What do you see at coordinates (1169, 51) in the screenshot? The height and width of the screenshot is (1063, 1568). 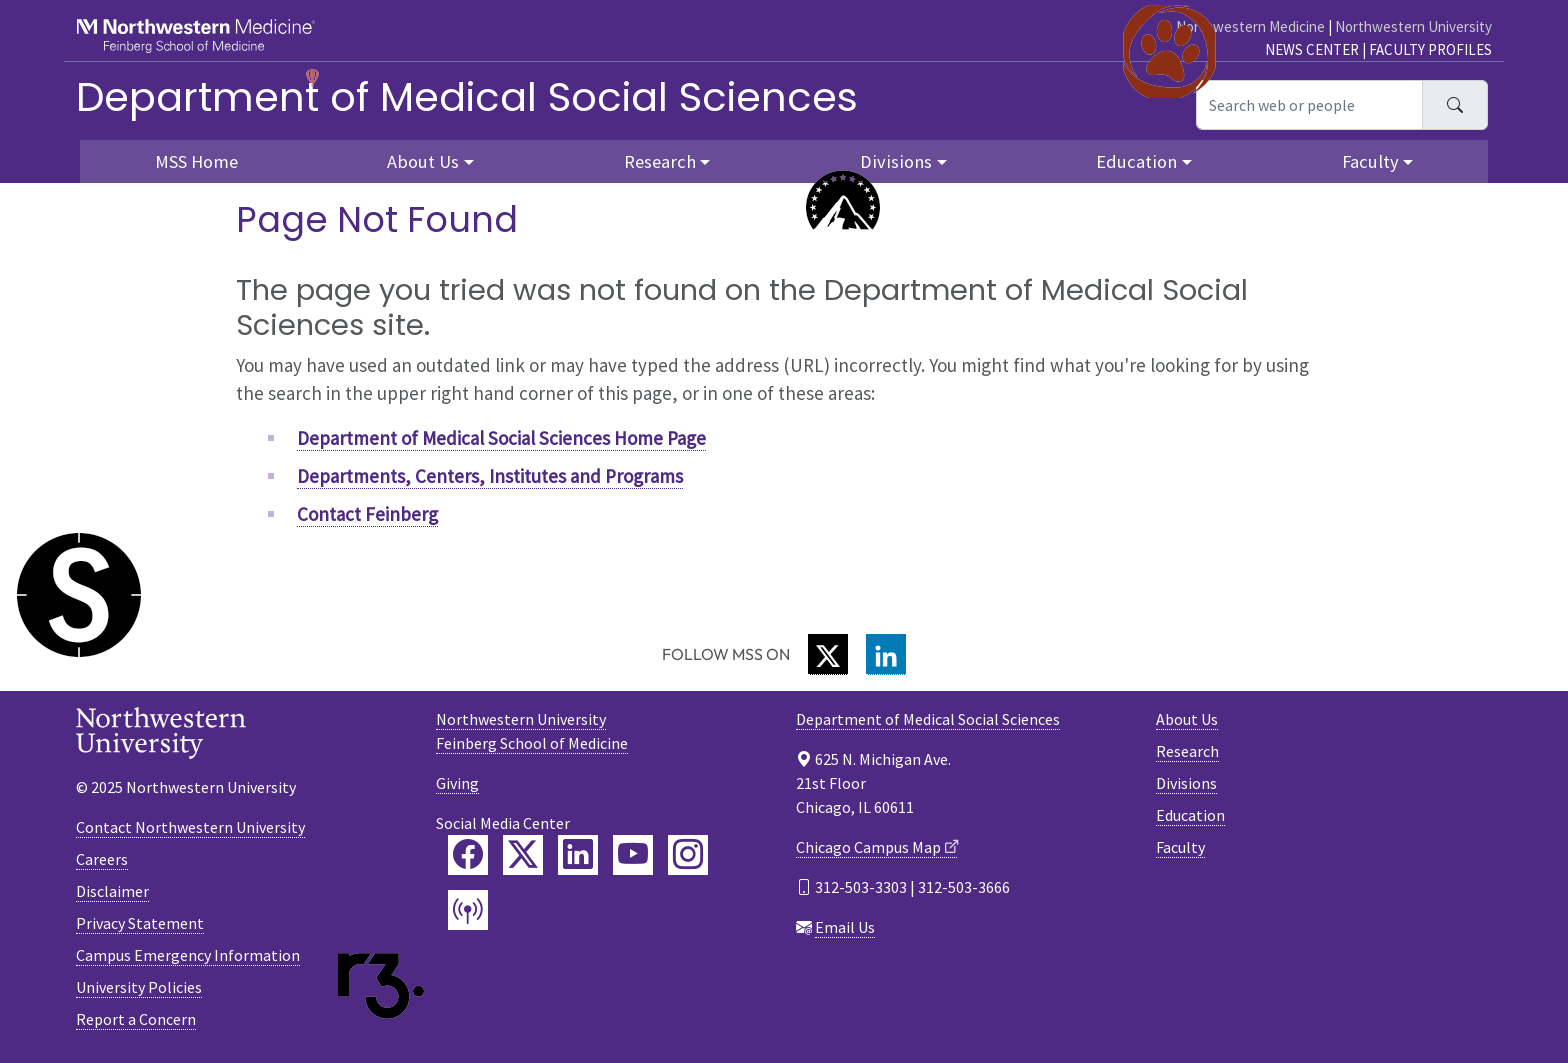 I see `visit Furry Network social platform` at bounding box center [1169, 51].